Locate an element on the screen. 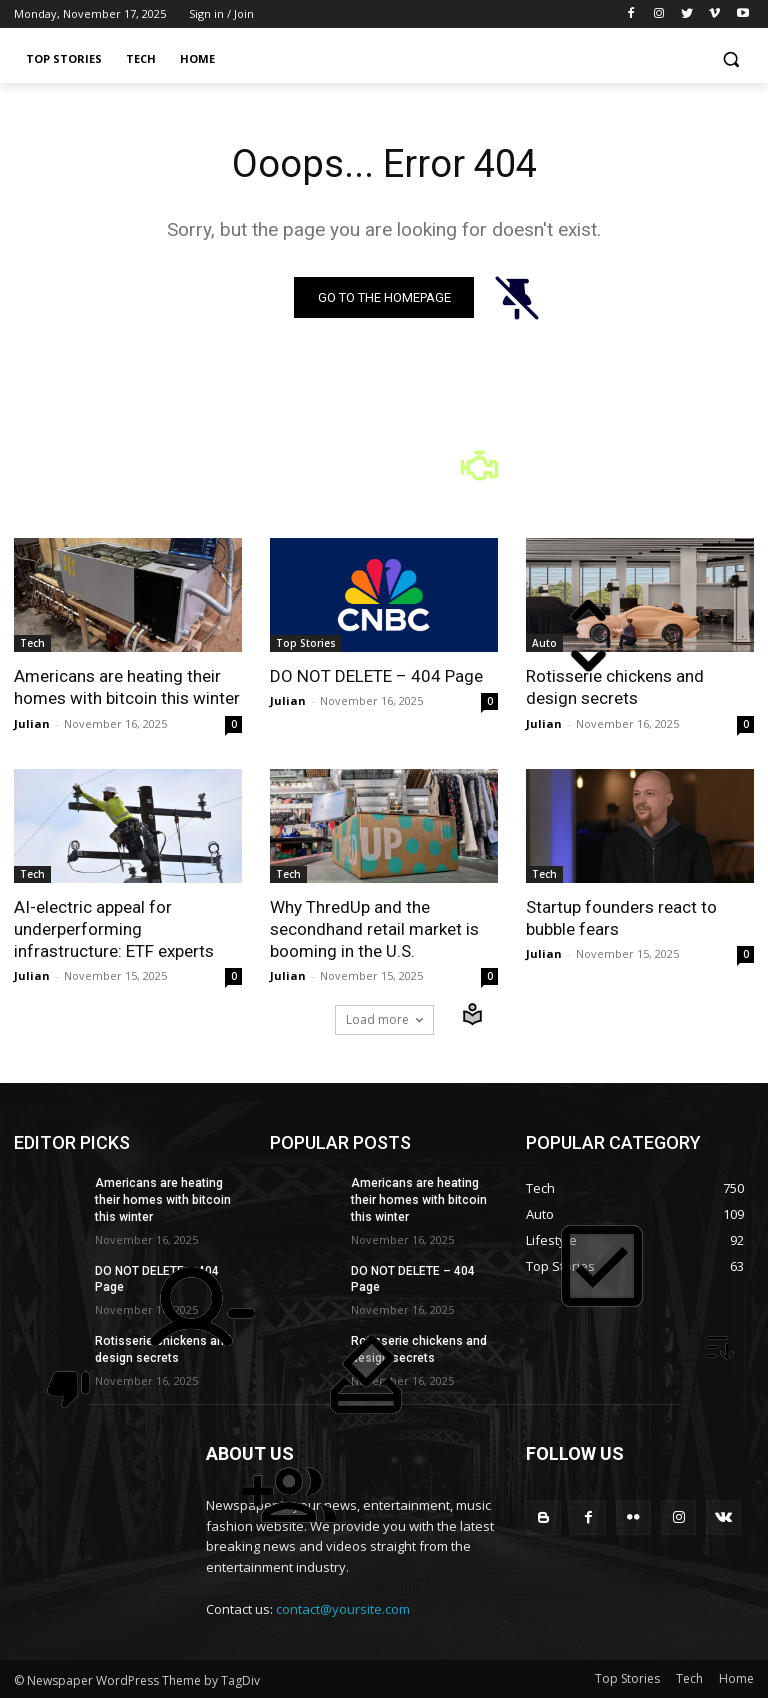 The image size is (768, 1698). expand to show more content is located at coordinates (588, 635).